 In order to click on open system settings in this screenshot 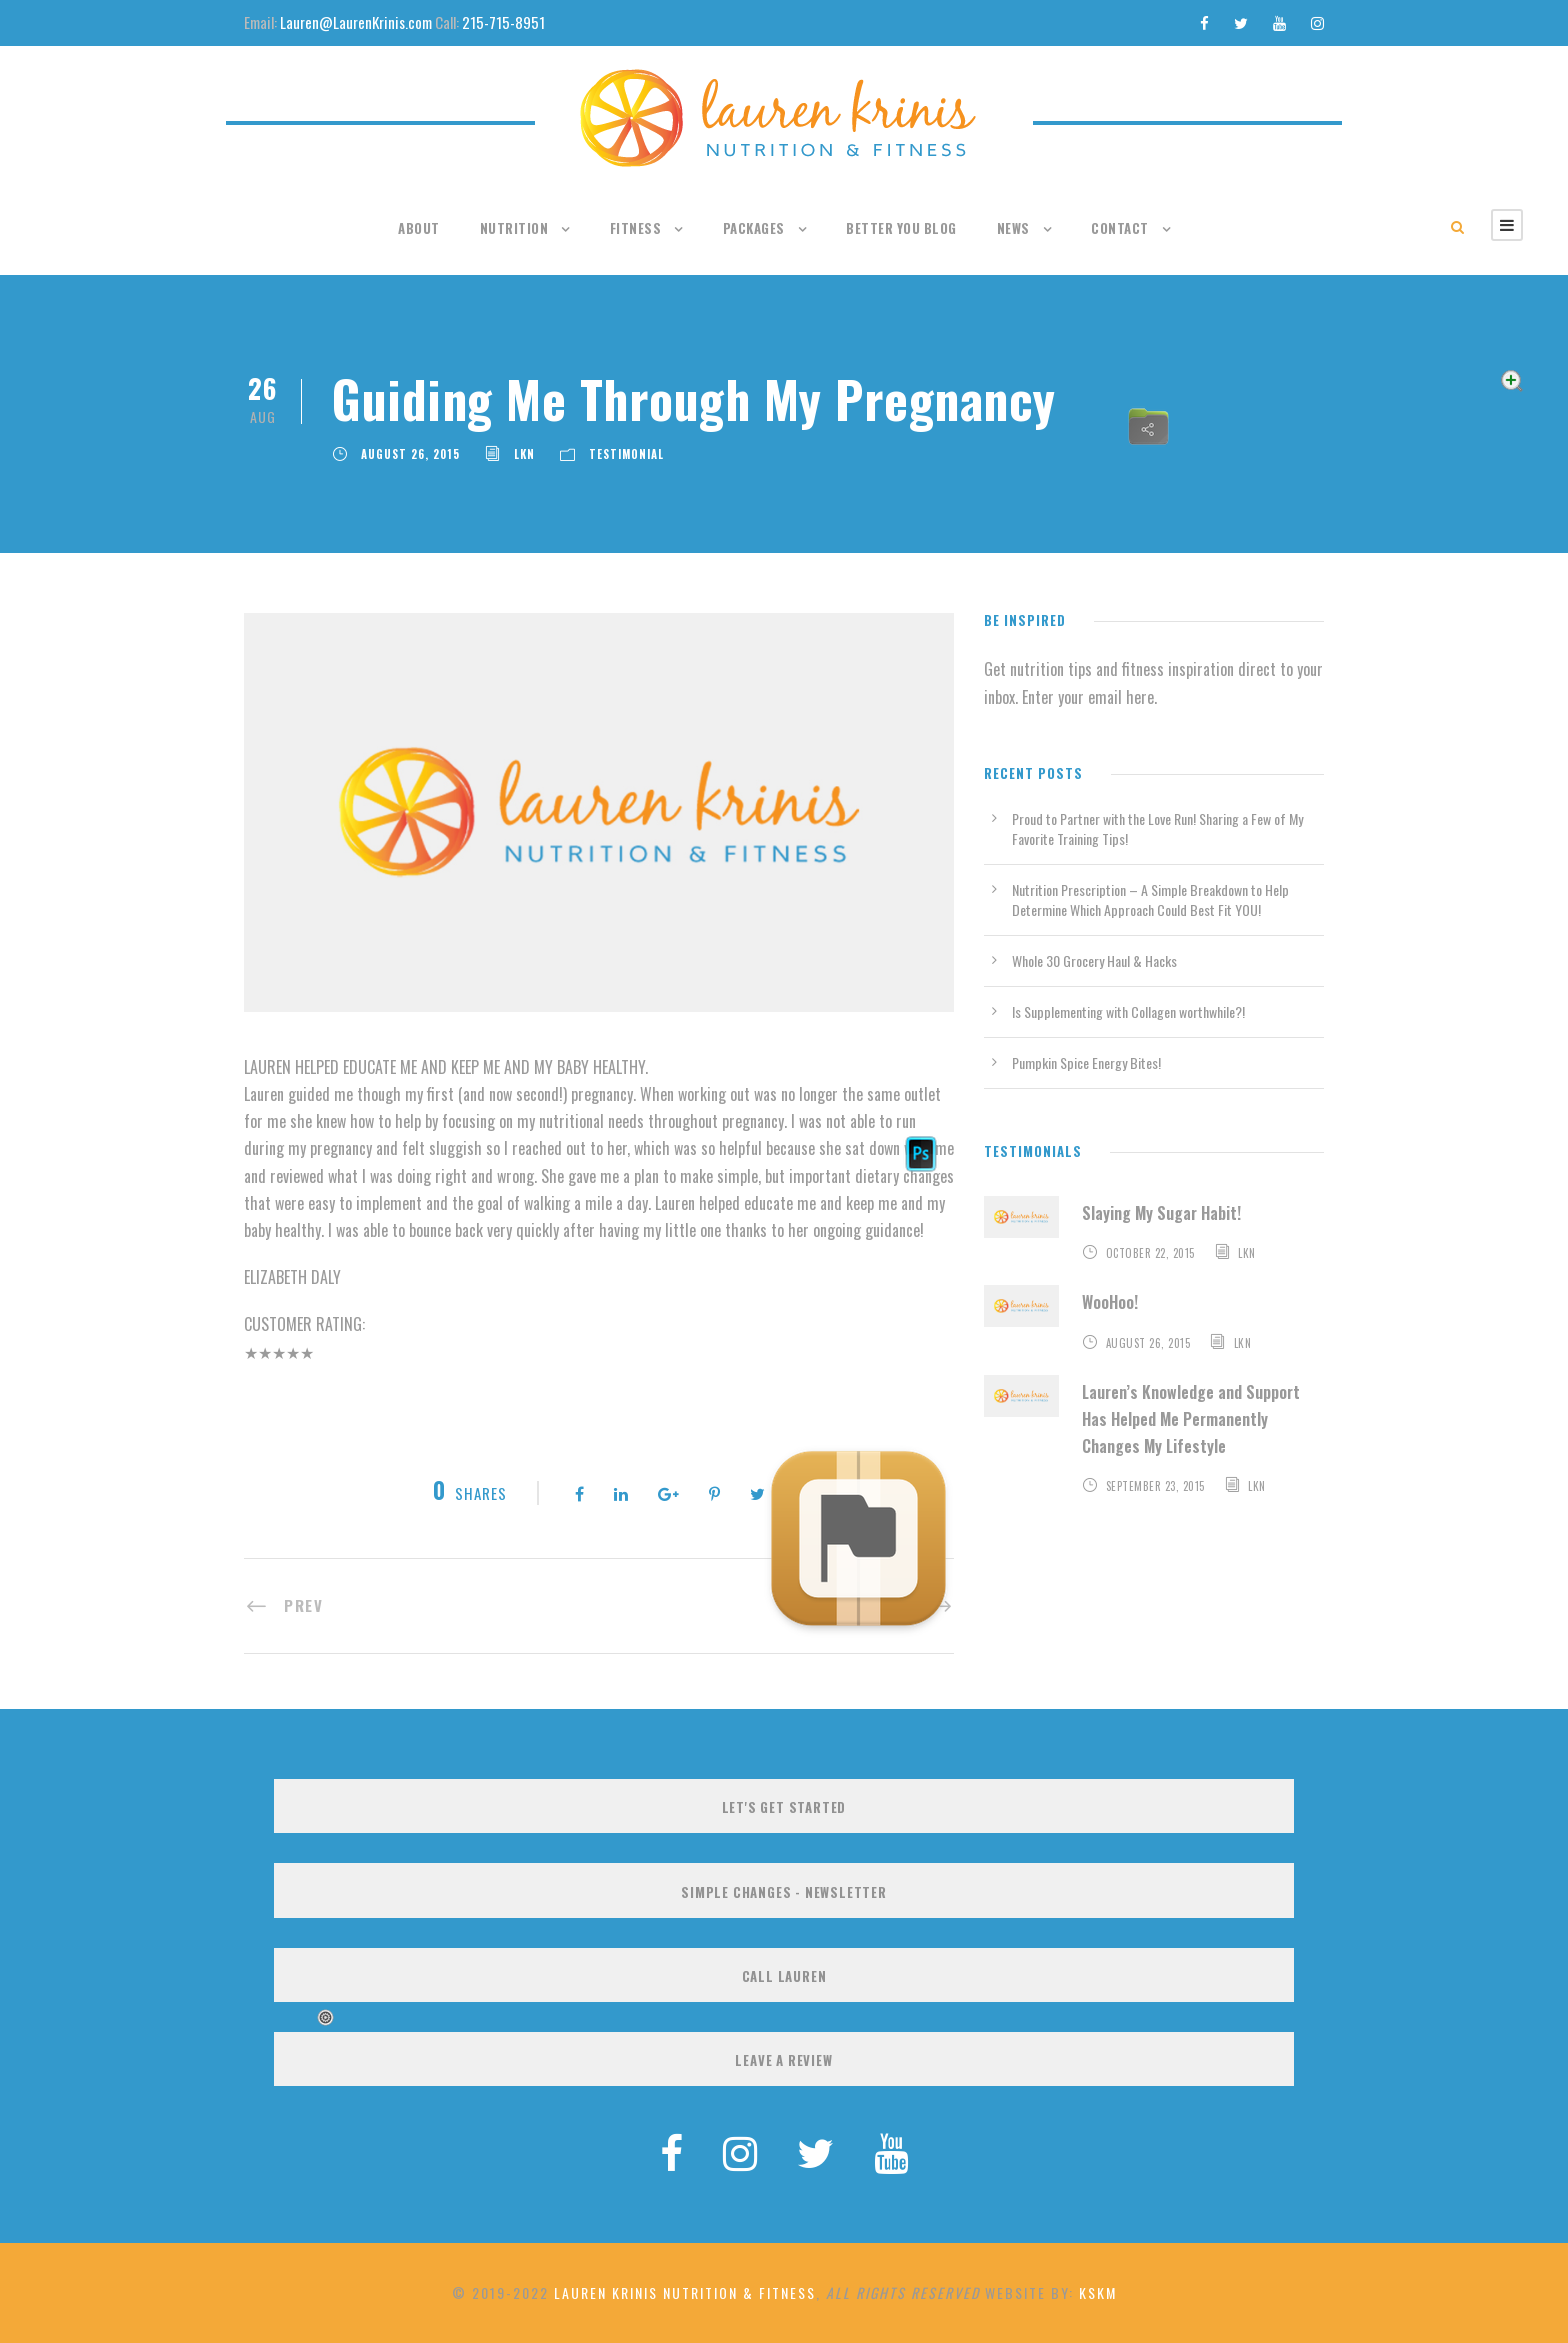, I will do `click(325, 2017)`.